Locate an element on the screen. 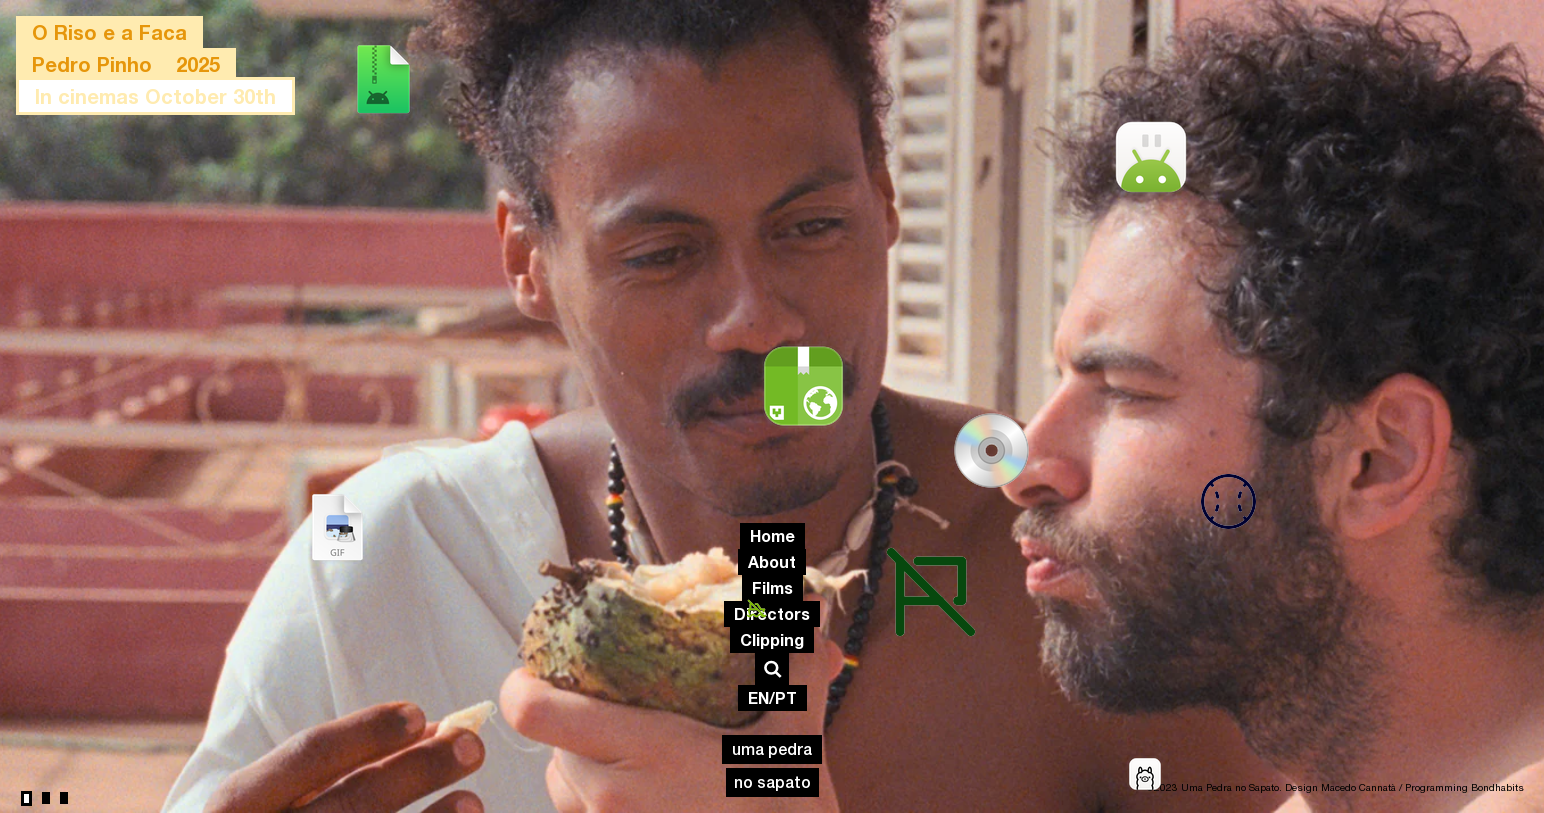  shipping unavailable for this item is located at coordinates (756, 608).